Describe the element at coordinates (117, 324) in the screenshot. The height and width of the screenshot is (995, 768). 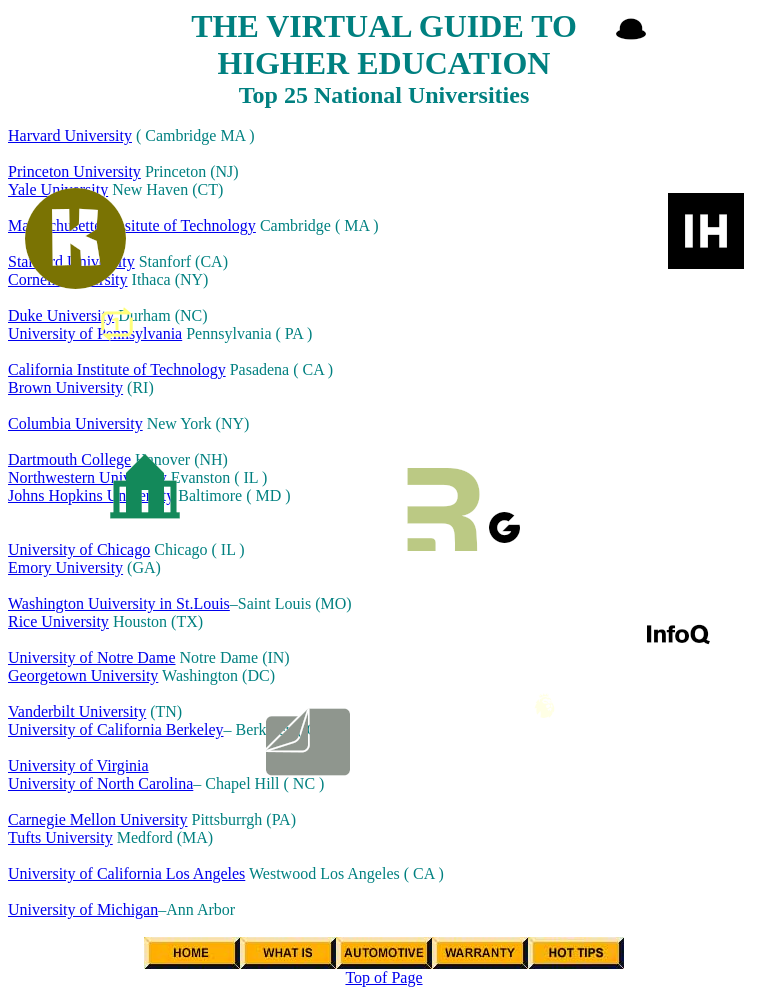
I see `repeat the current track` at that location.